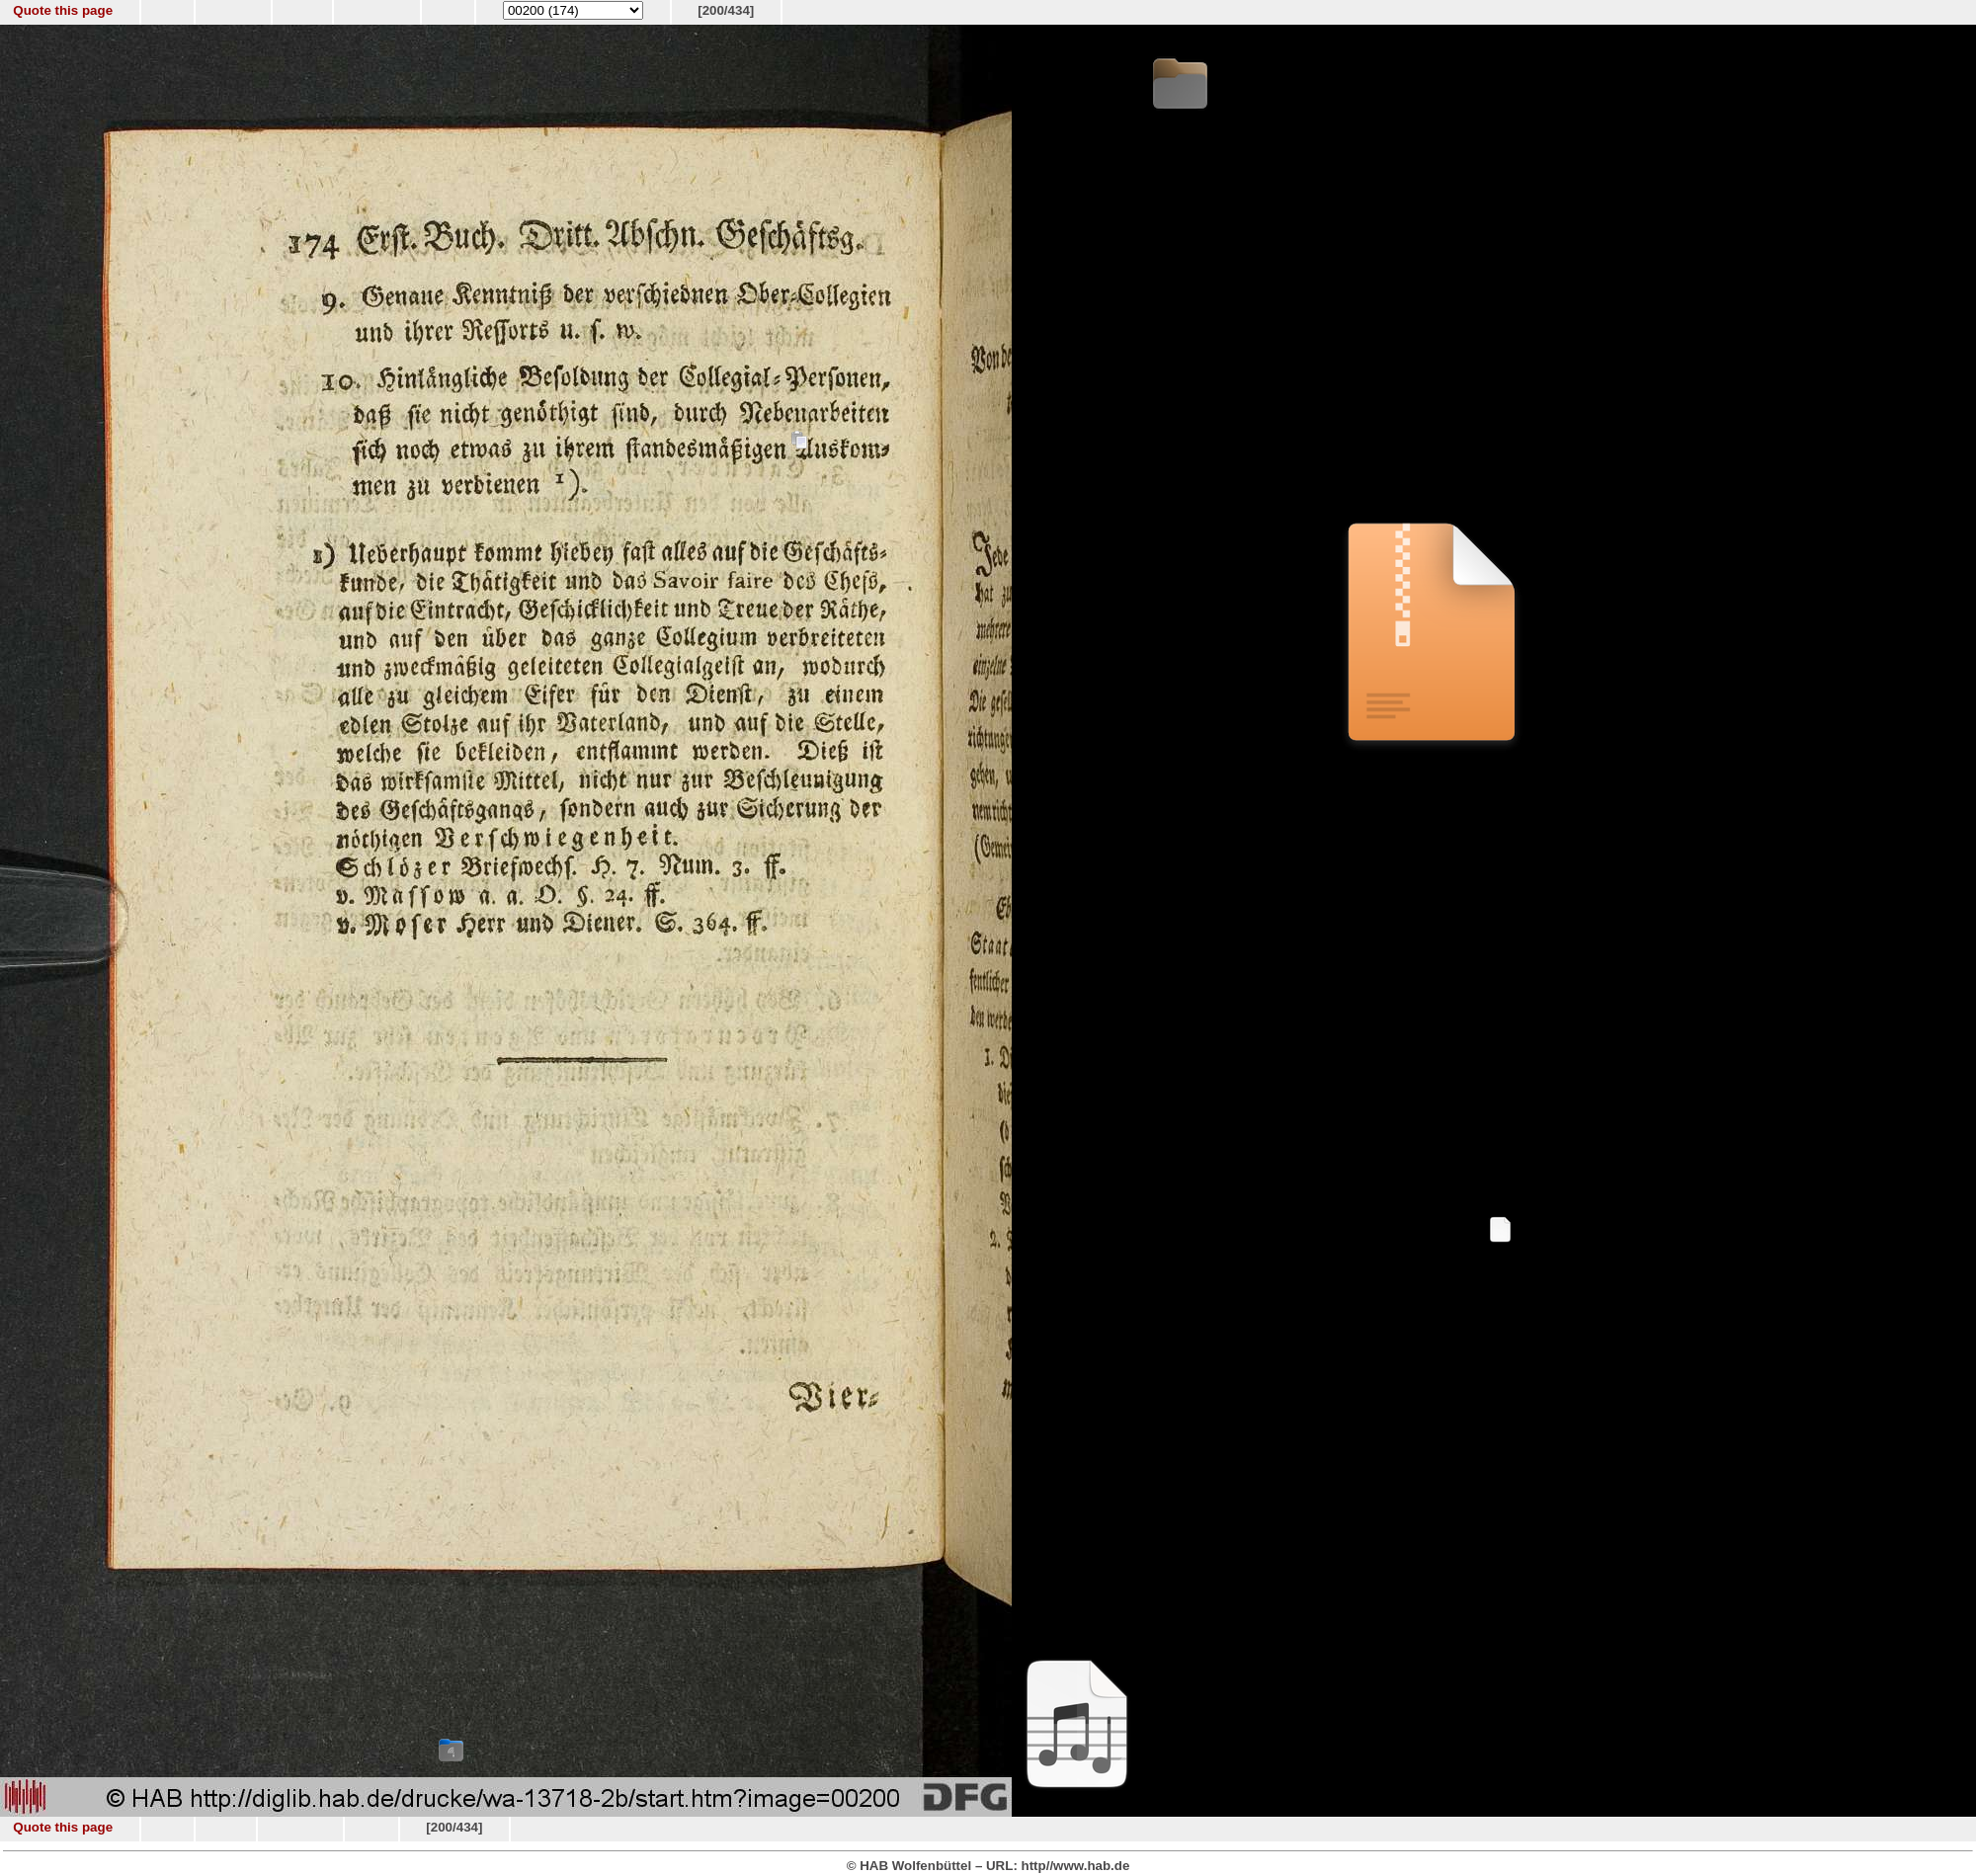 This screenshot has width=1976, height=1876. Describe the element at coordinates (451, 1750) in the screenshot. I see `open insync cloud sync folder` at that location.